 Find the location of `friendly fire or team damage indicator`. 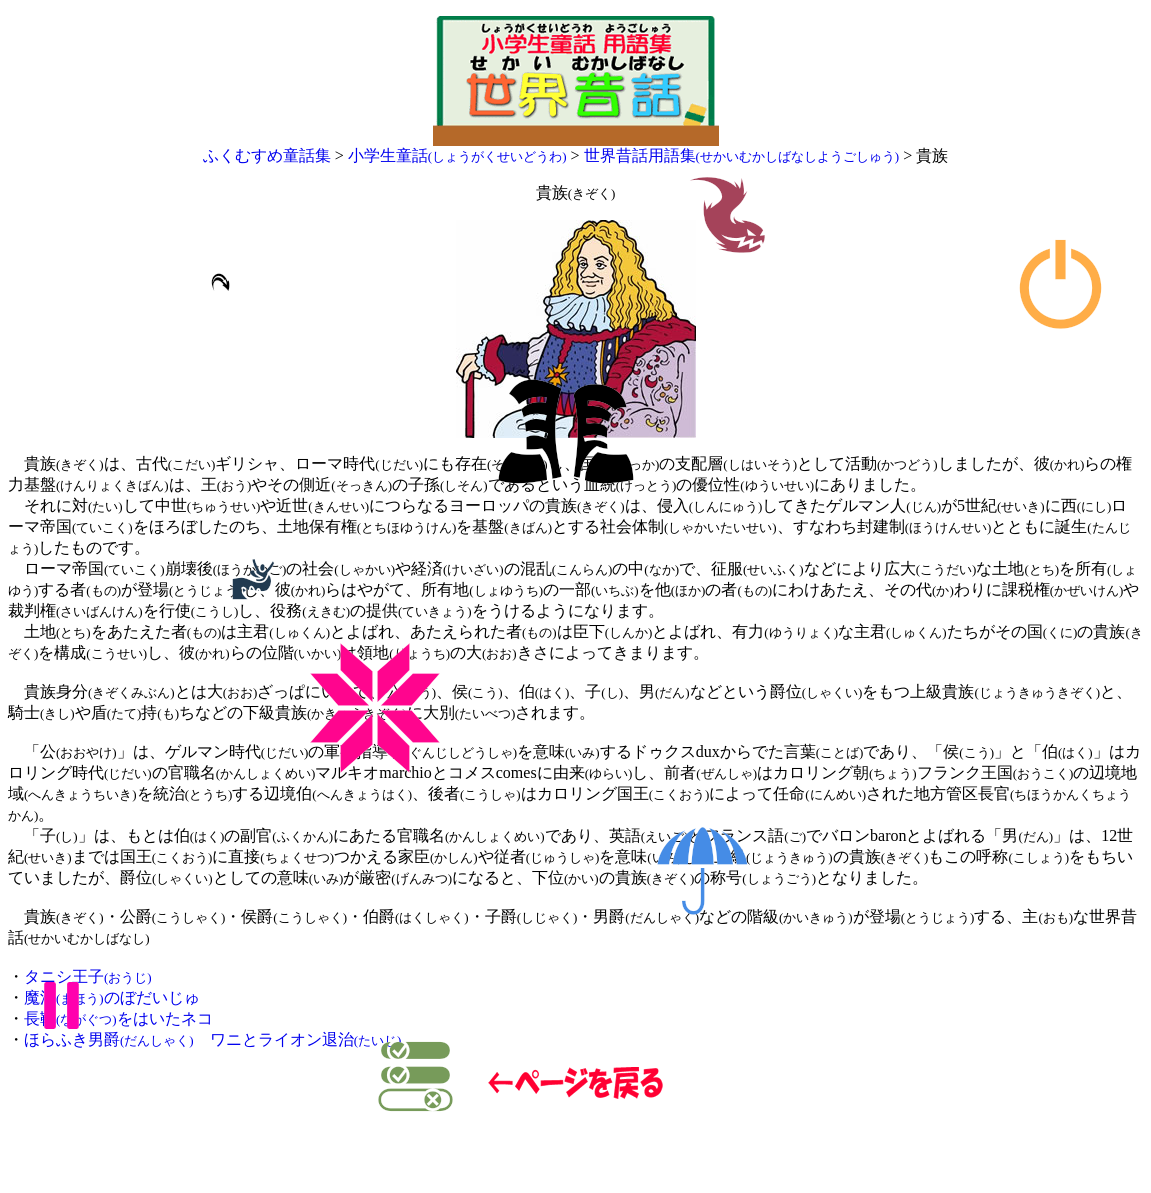

friendly fire or team damage indicator is located at coordinates (727, 215).